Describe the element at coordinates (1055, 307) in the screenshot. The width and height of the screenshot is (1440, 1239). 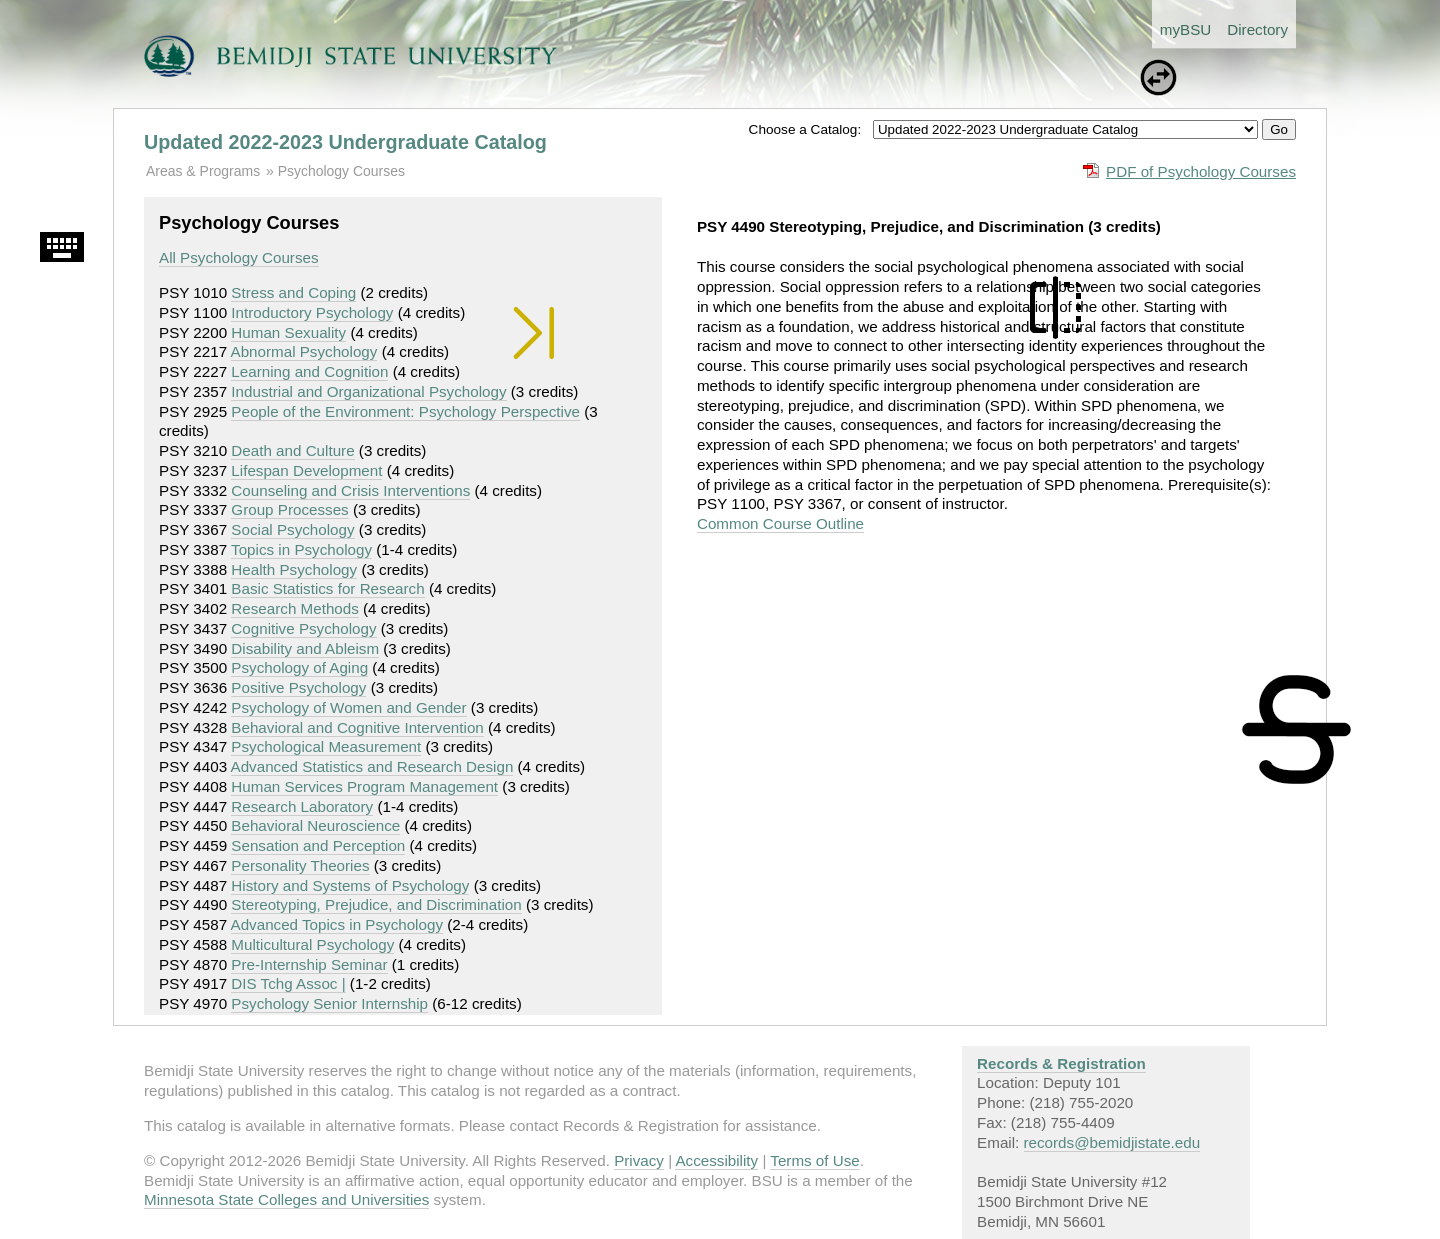
I see `flip image horizontally` at that location.